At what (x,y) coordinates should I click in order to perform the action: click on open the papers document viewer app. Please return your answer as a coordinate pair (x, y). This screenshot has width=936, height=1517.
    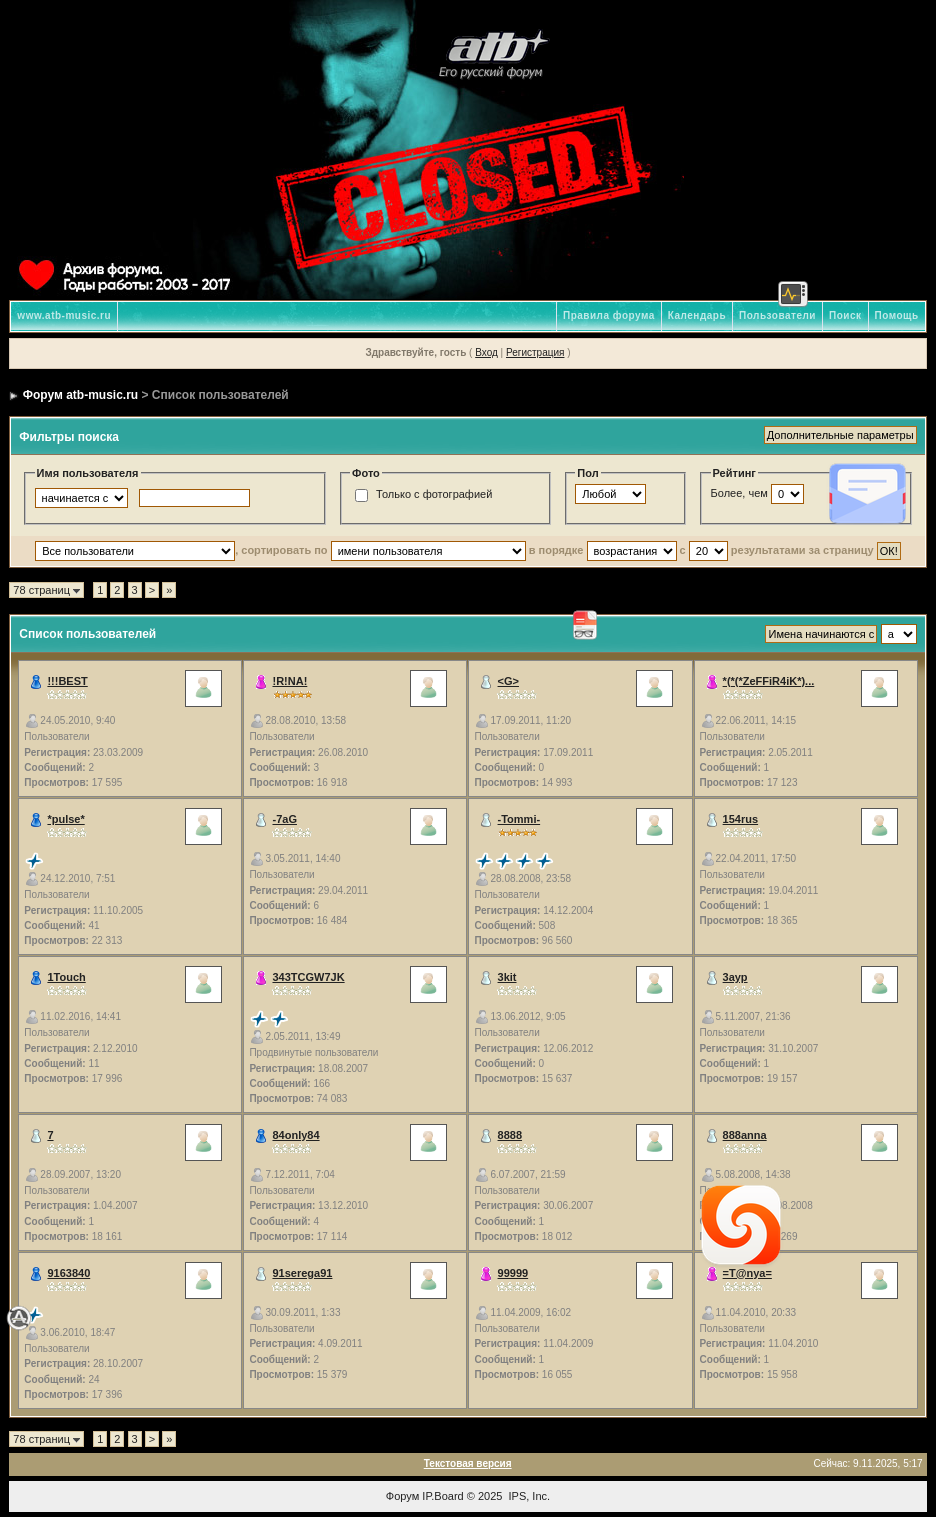
    Looking at the image, I should click on (585, 625).